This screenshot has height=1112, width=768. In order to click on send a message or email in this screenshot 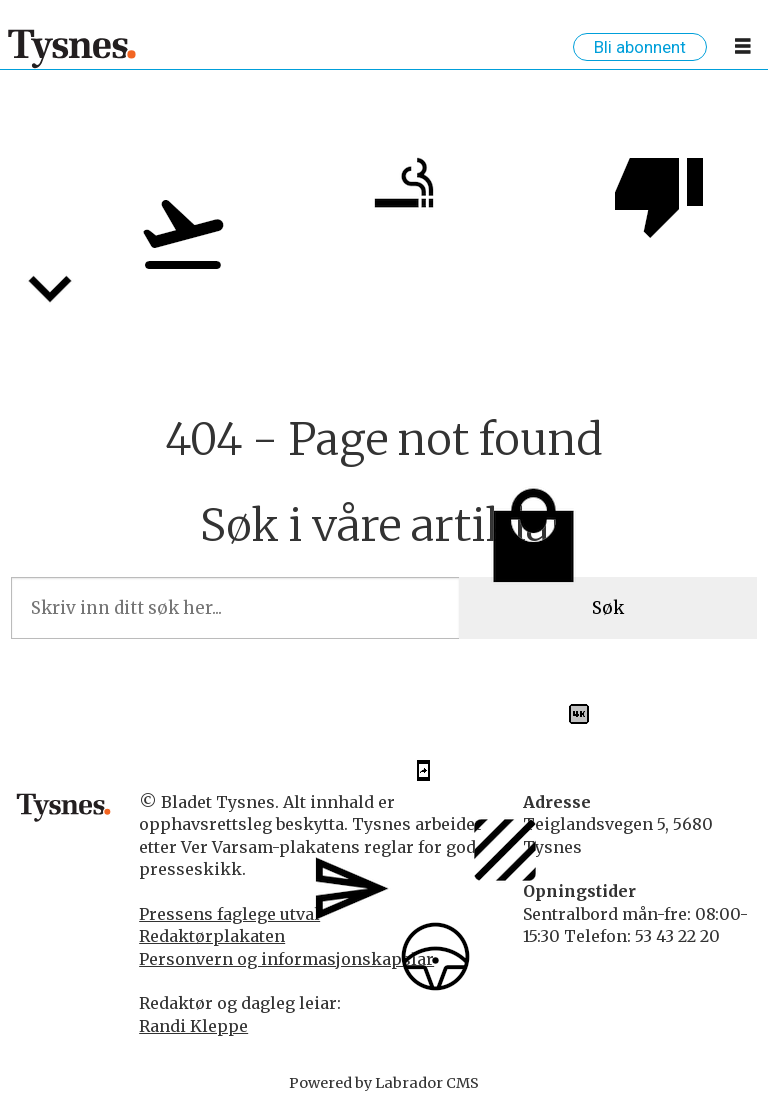, I will do `click(350, 888)`.